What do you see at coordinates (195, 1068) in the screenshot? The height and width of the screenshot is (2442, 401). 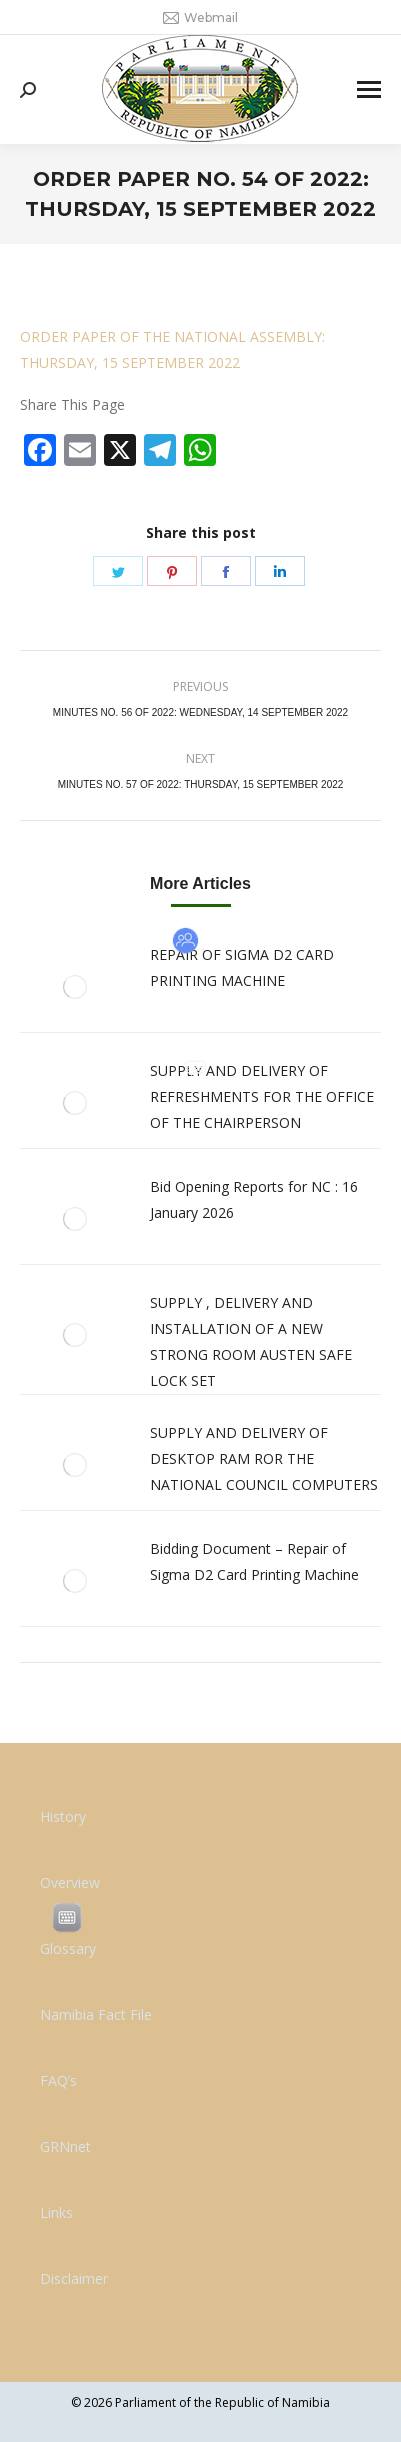 I see `indicates virtual keyboard is active` at bounding box center [195, 1068].